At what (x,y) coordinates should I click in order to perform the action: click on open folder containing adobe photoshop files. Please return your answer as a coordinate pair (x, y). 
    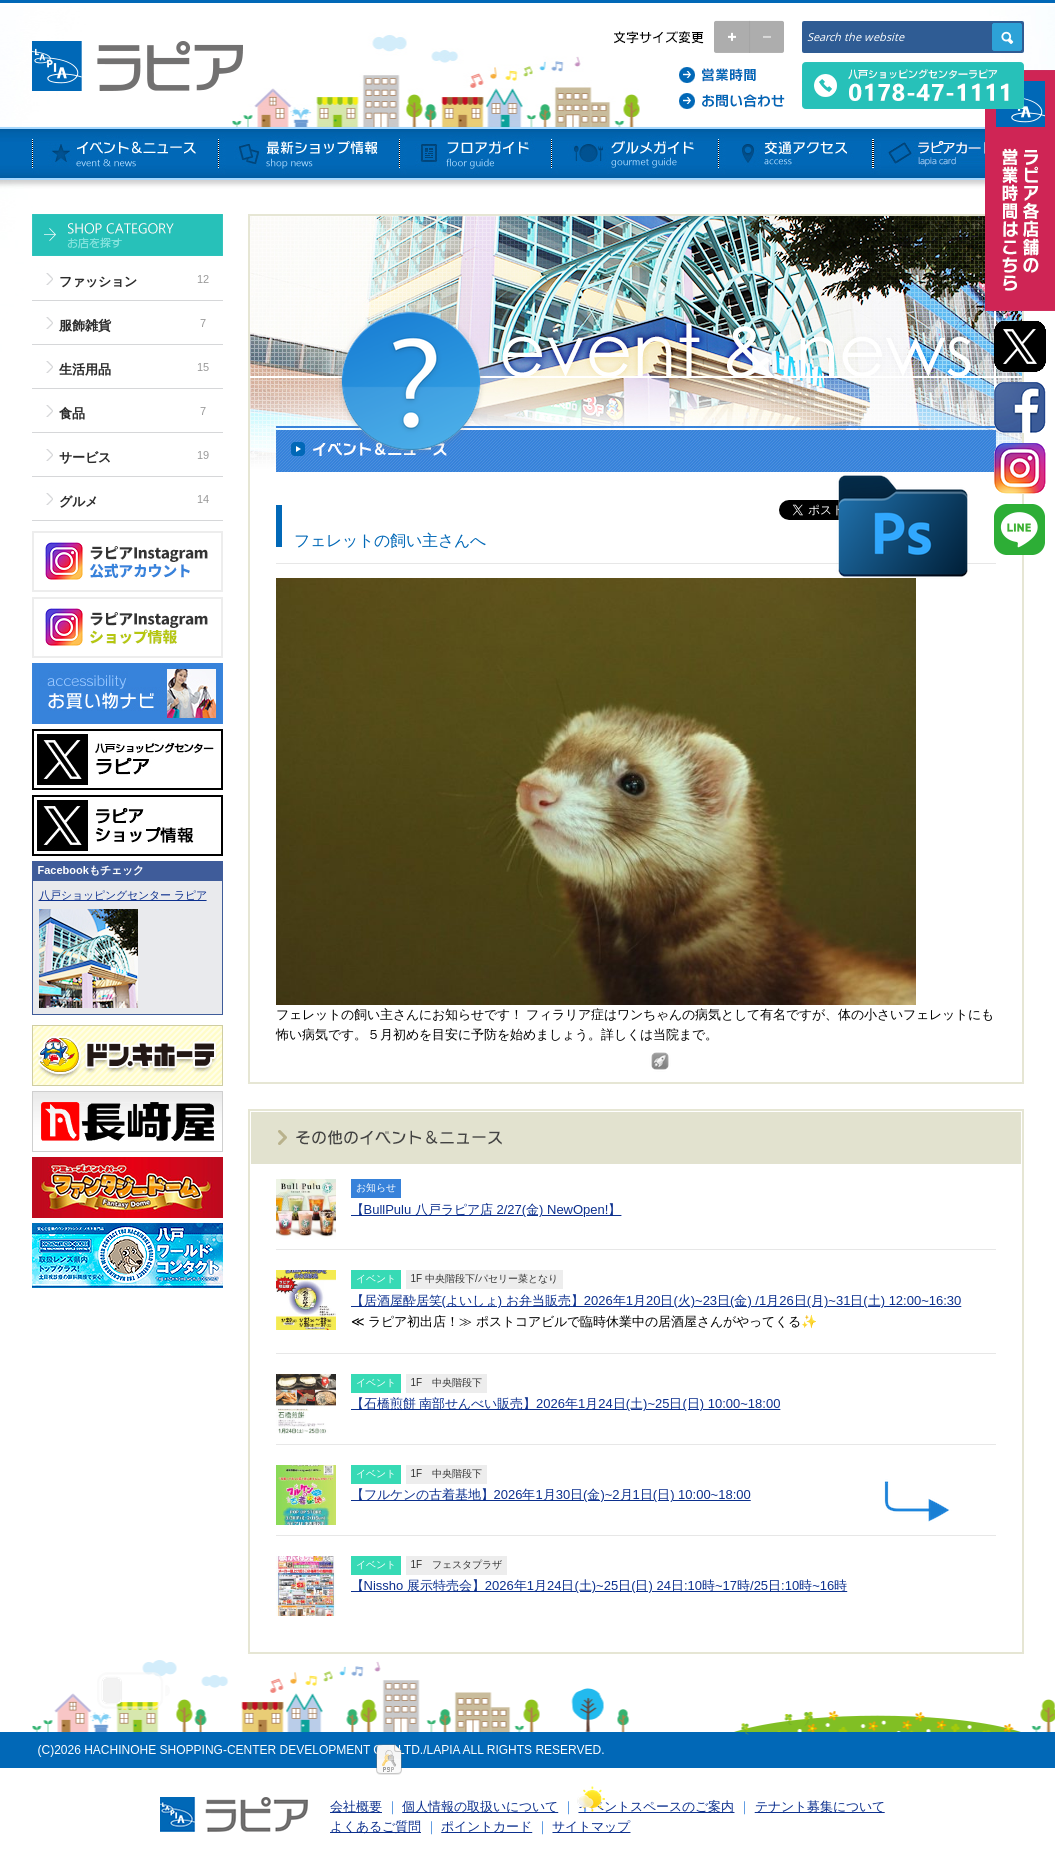
    Looking at the image, I should click on (902, 529).